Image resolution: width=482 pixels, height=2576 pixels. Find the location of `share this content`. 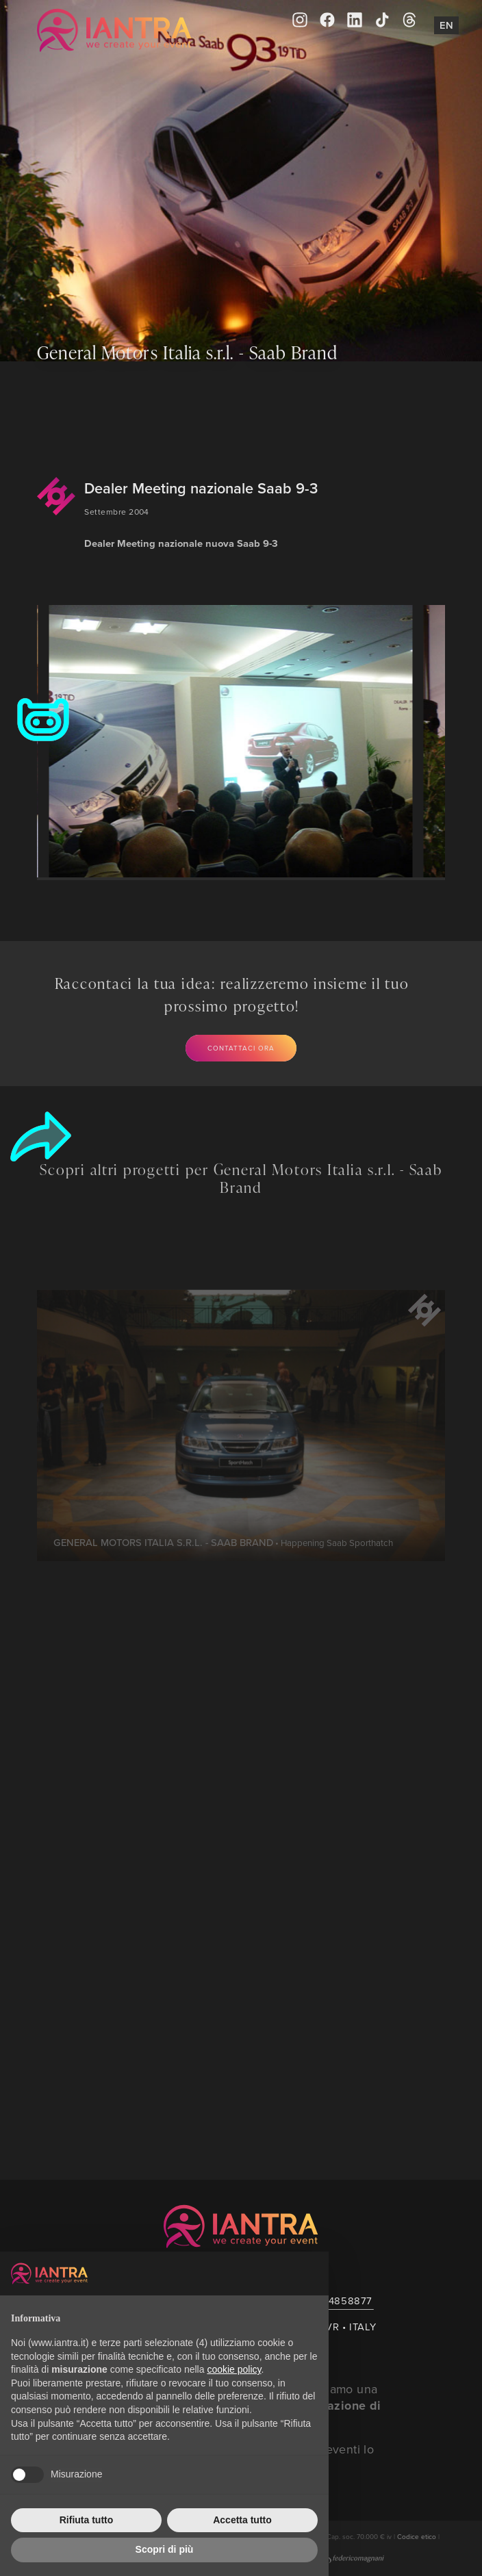

share this content is located at coordinates (40, 1139).